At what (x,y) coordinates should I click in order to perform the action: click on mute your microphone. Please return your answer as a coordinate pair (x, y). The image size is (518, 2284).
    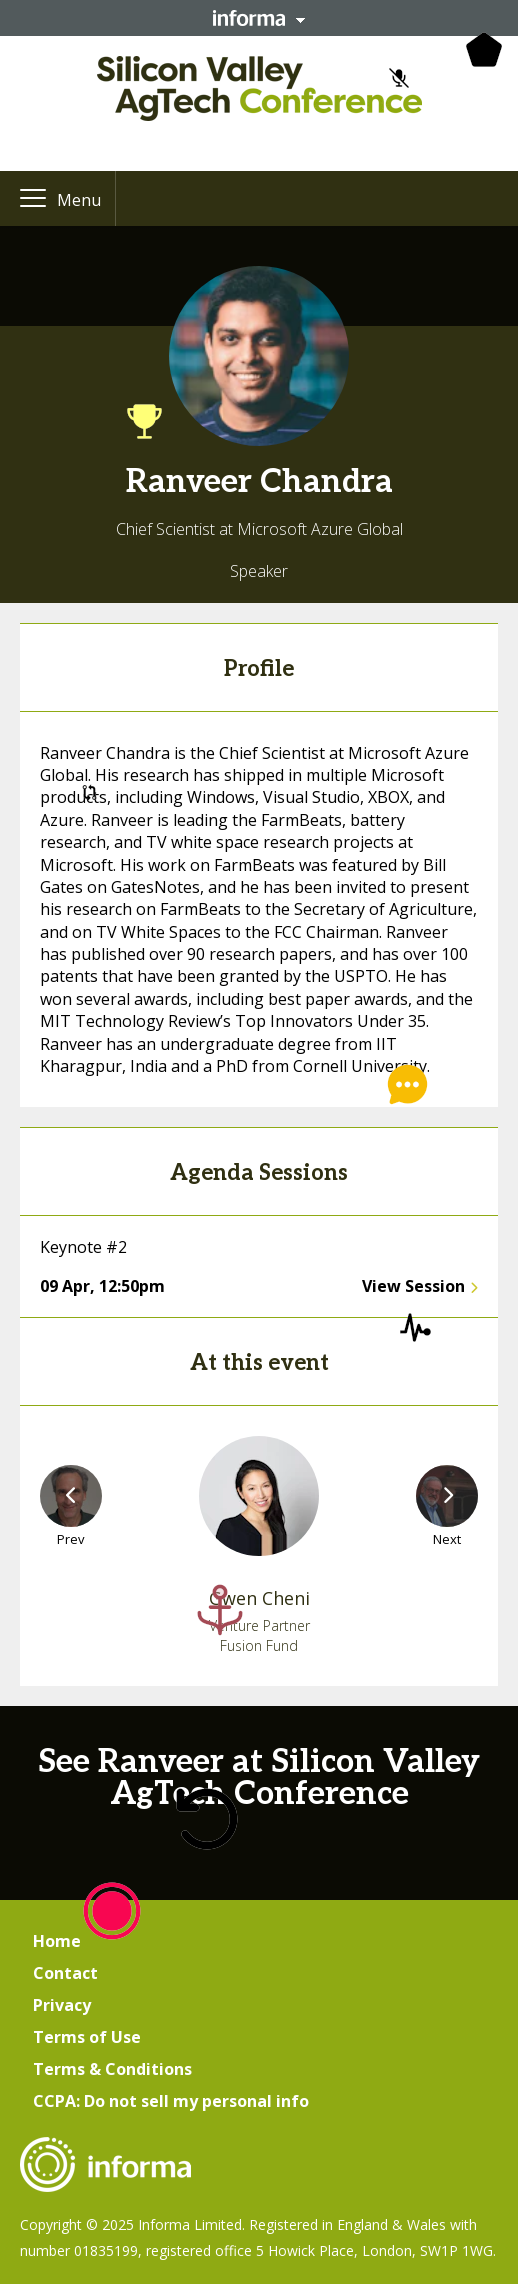
    Looking at the image, I should click on (399, 78).